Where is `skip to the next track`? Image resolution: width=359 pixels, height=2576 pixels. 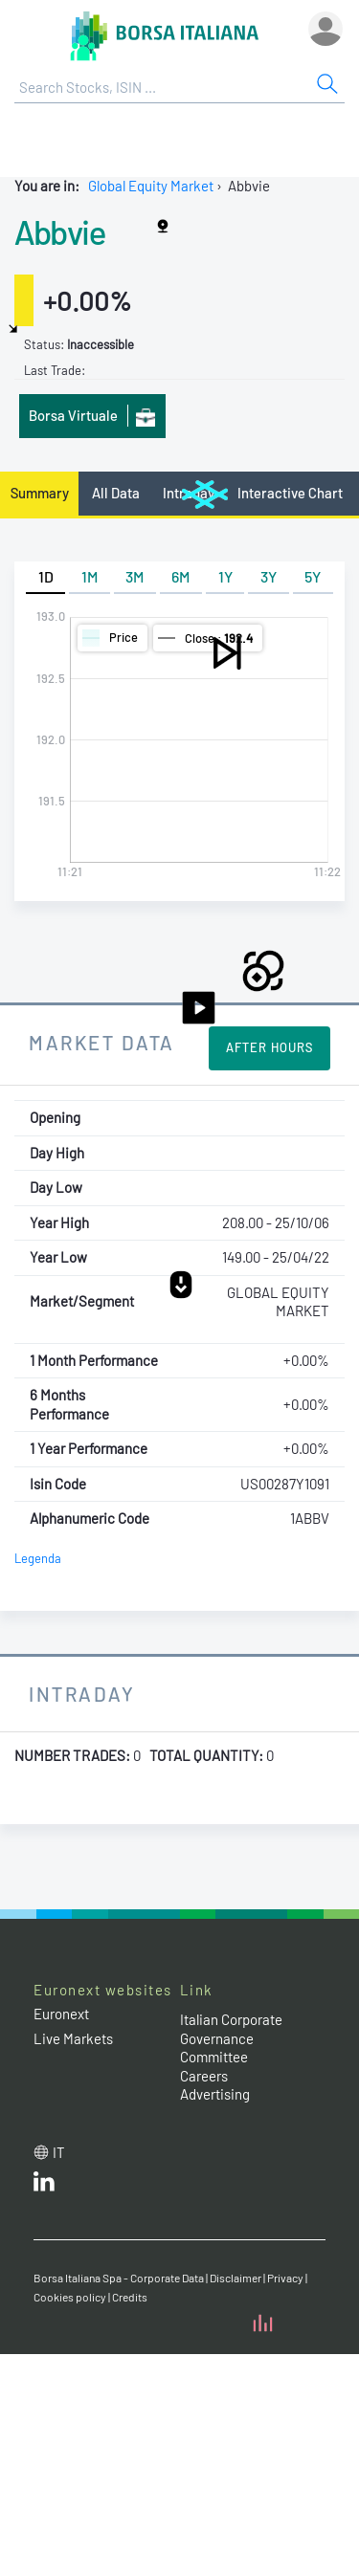
skip to the next track is located at coordinates (228, 652).